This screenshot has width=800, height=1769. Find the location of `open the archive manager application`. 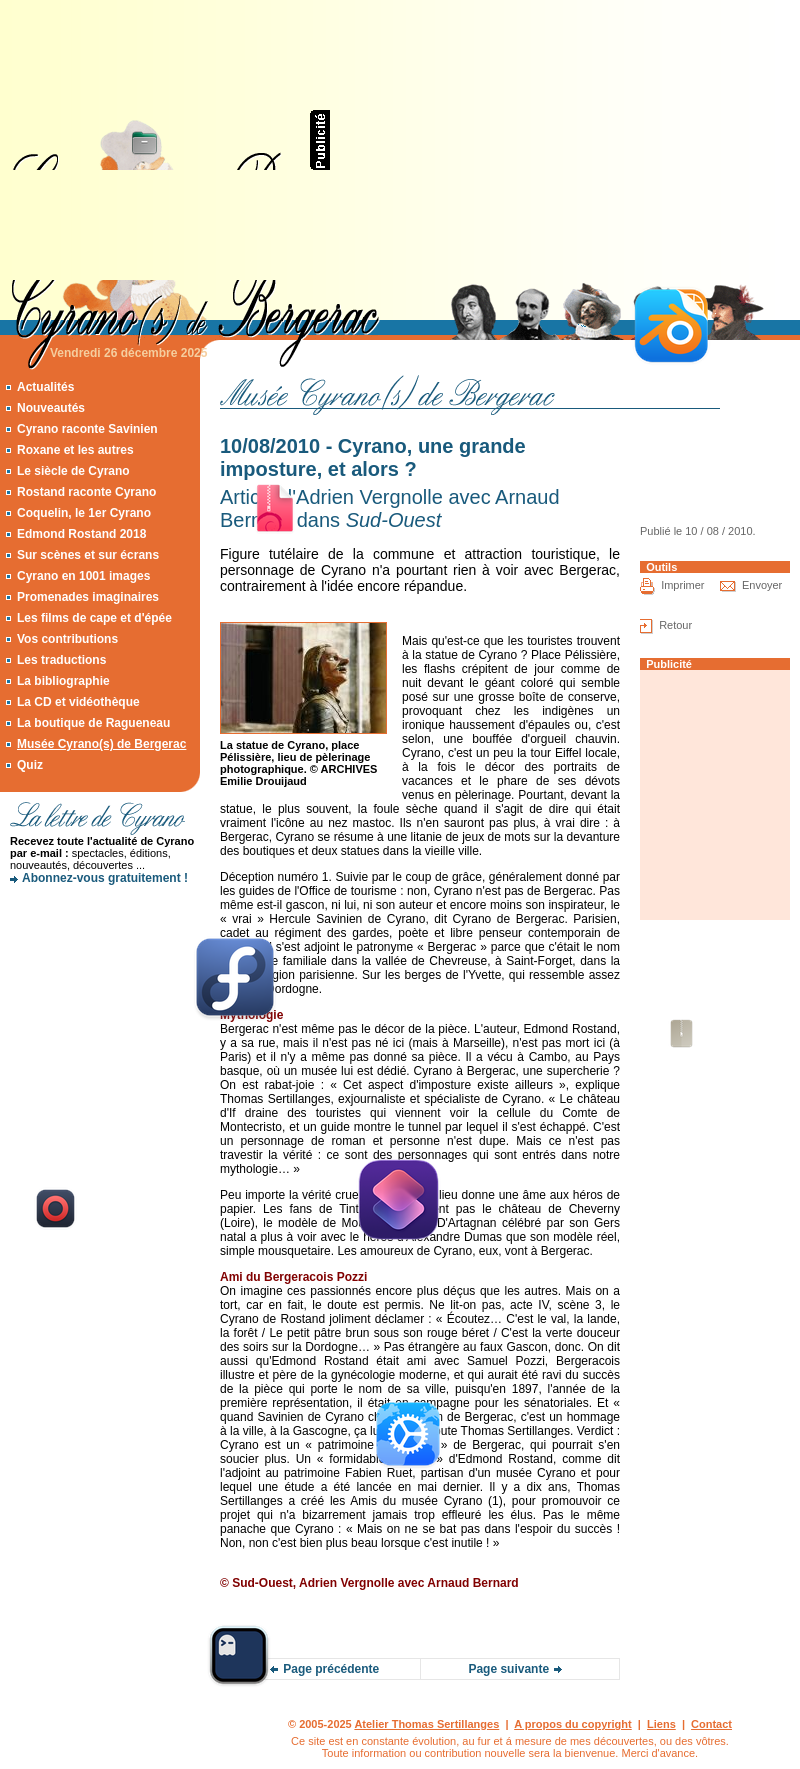

open the archive manager application is located at coordinates (681, 1033).